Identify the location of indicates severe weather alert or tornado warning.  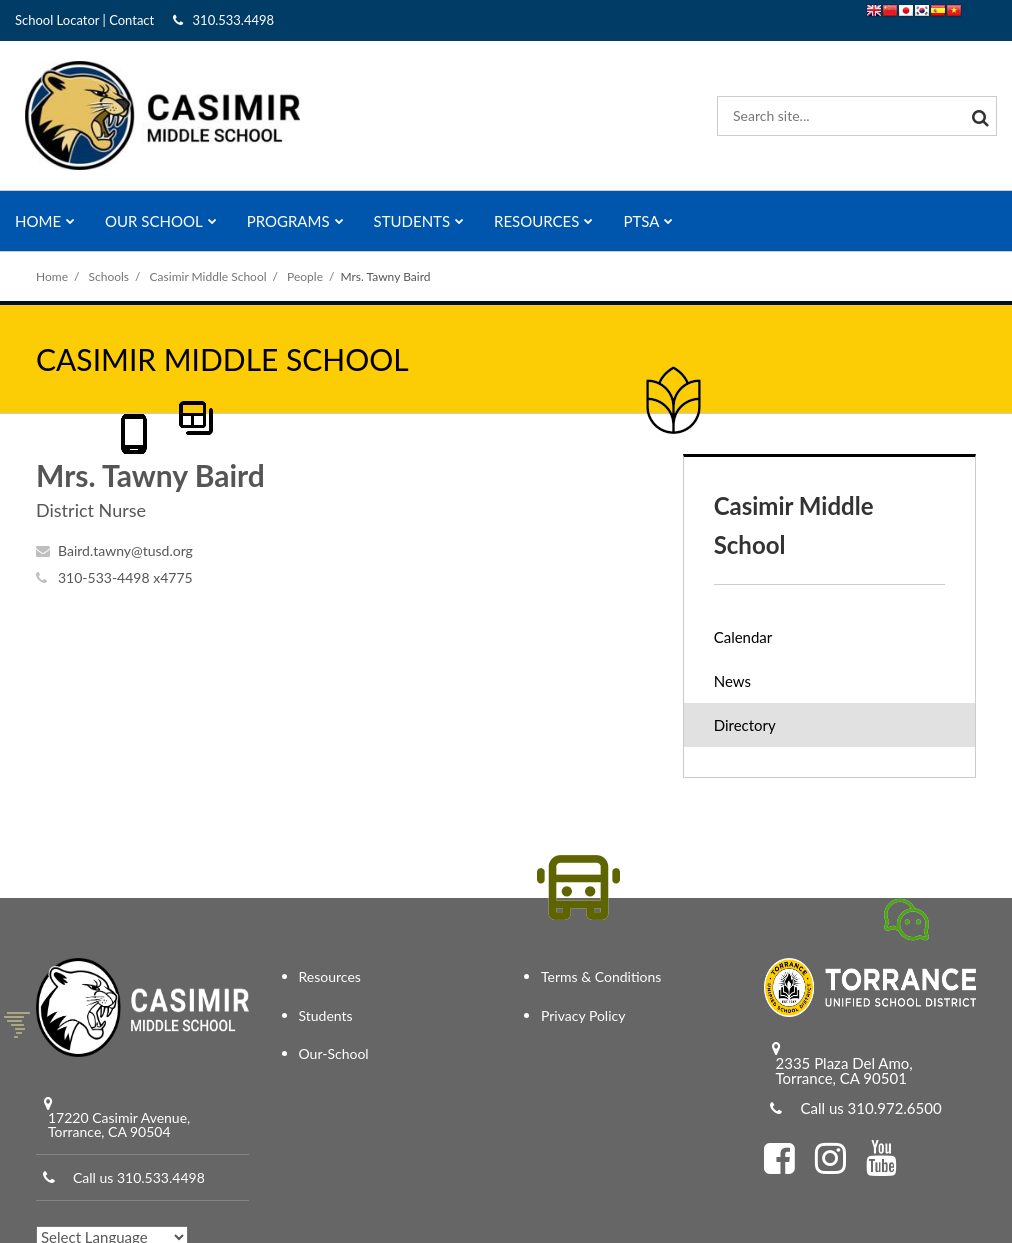
(17, 1024).